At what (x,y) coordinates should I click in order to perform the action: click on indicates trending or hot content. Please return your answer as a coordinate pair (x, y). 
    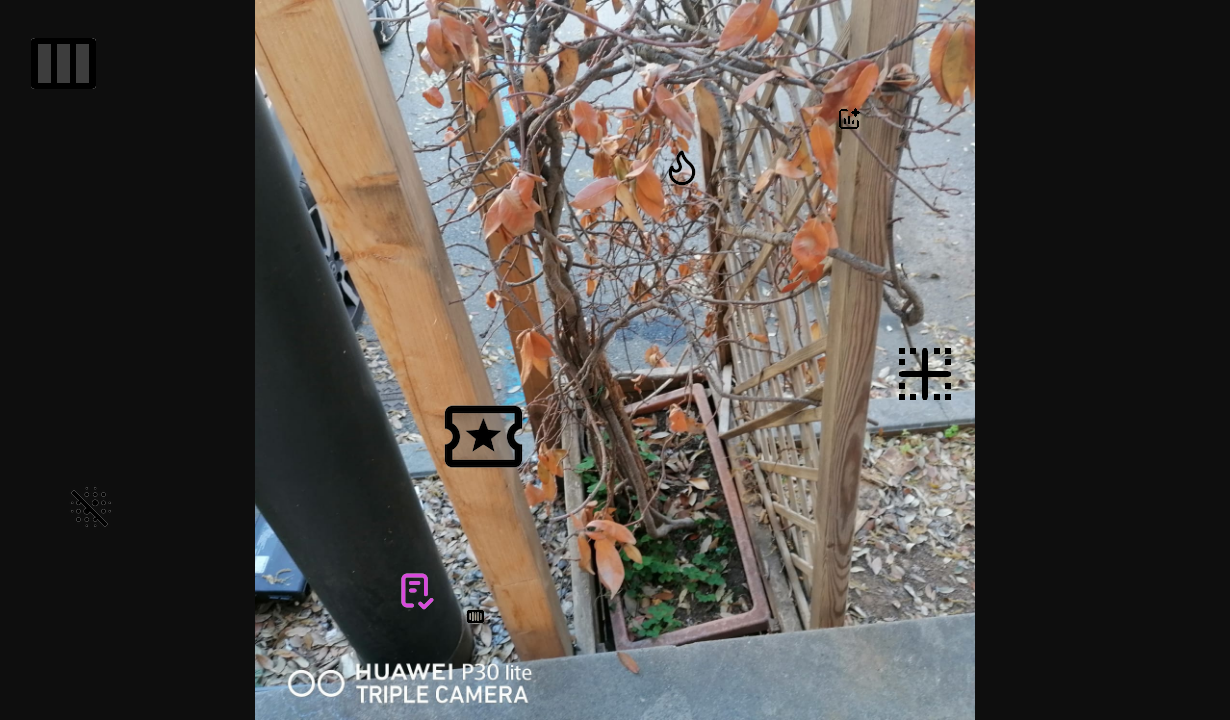
    Looking at the image, I should click on (682, 167).